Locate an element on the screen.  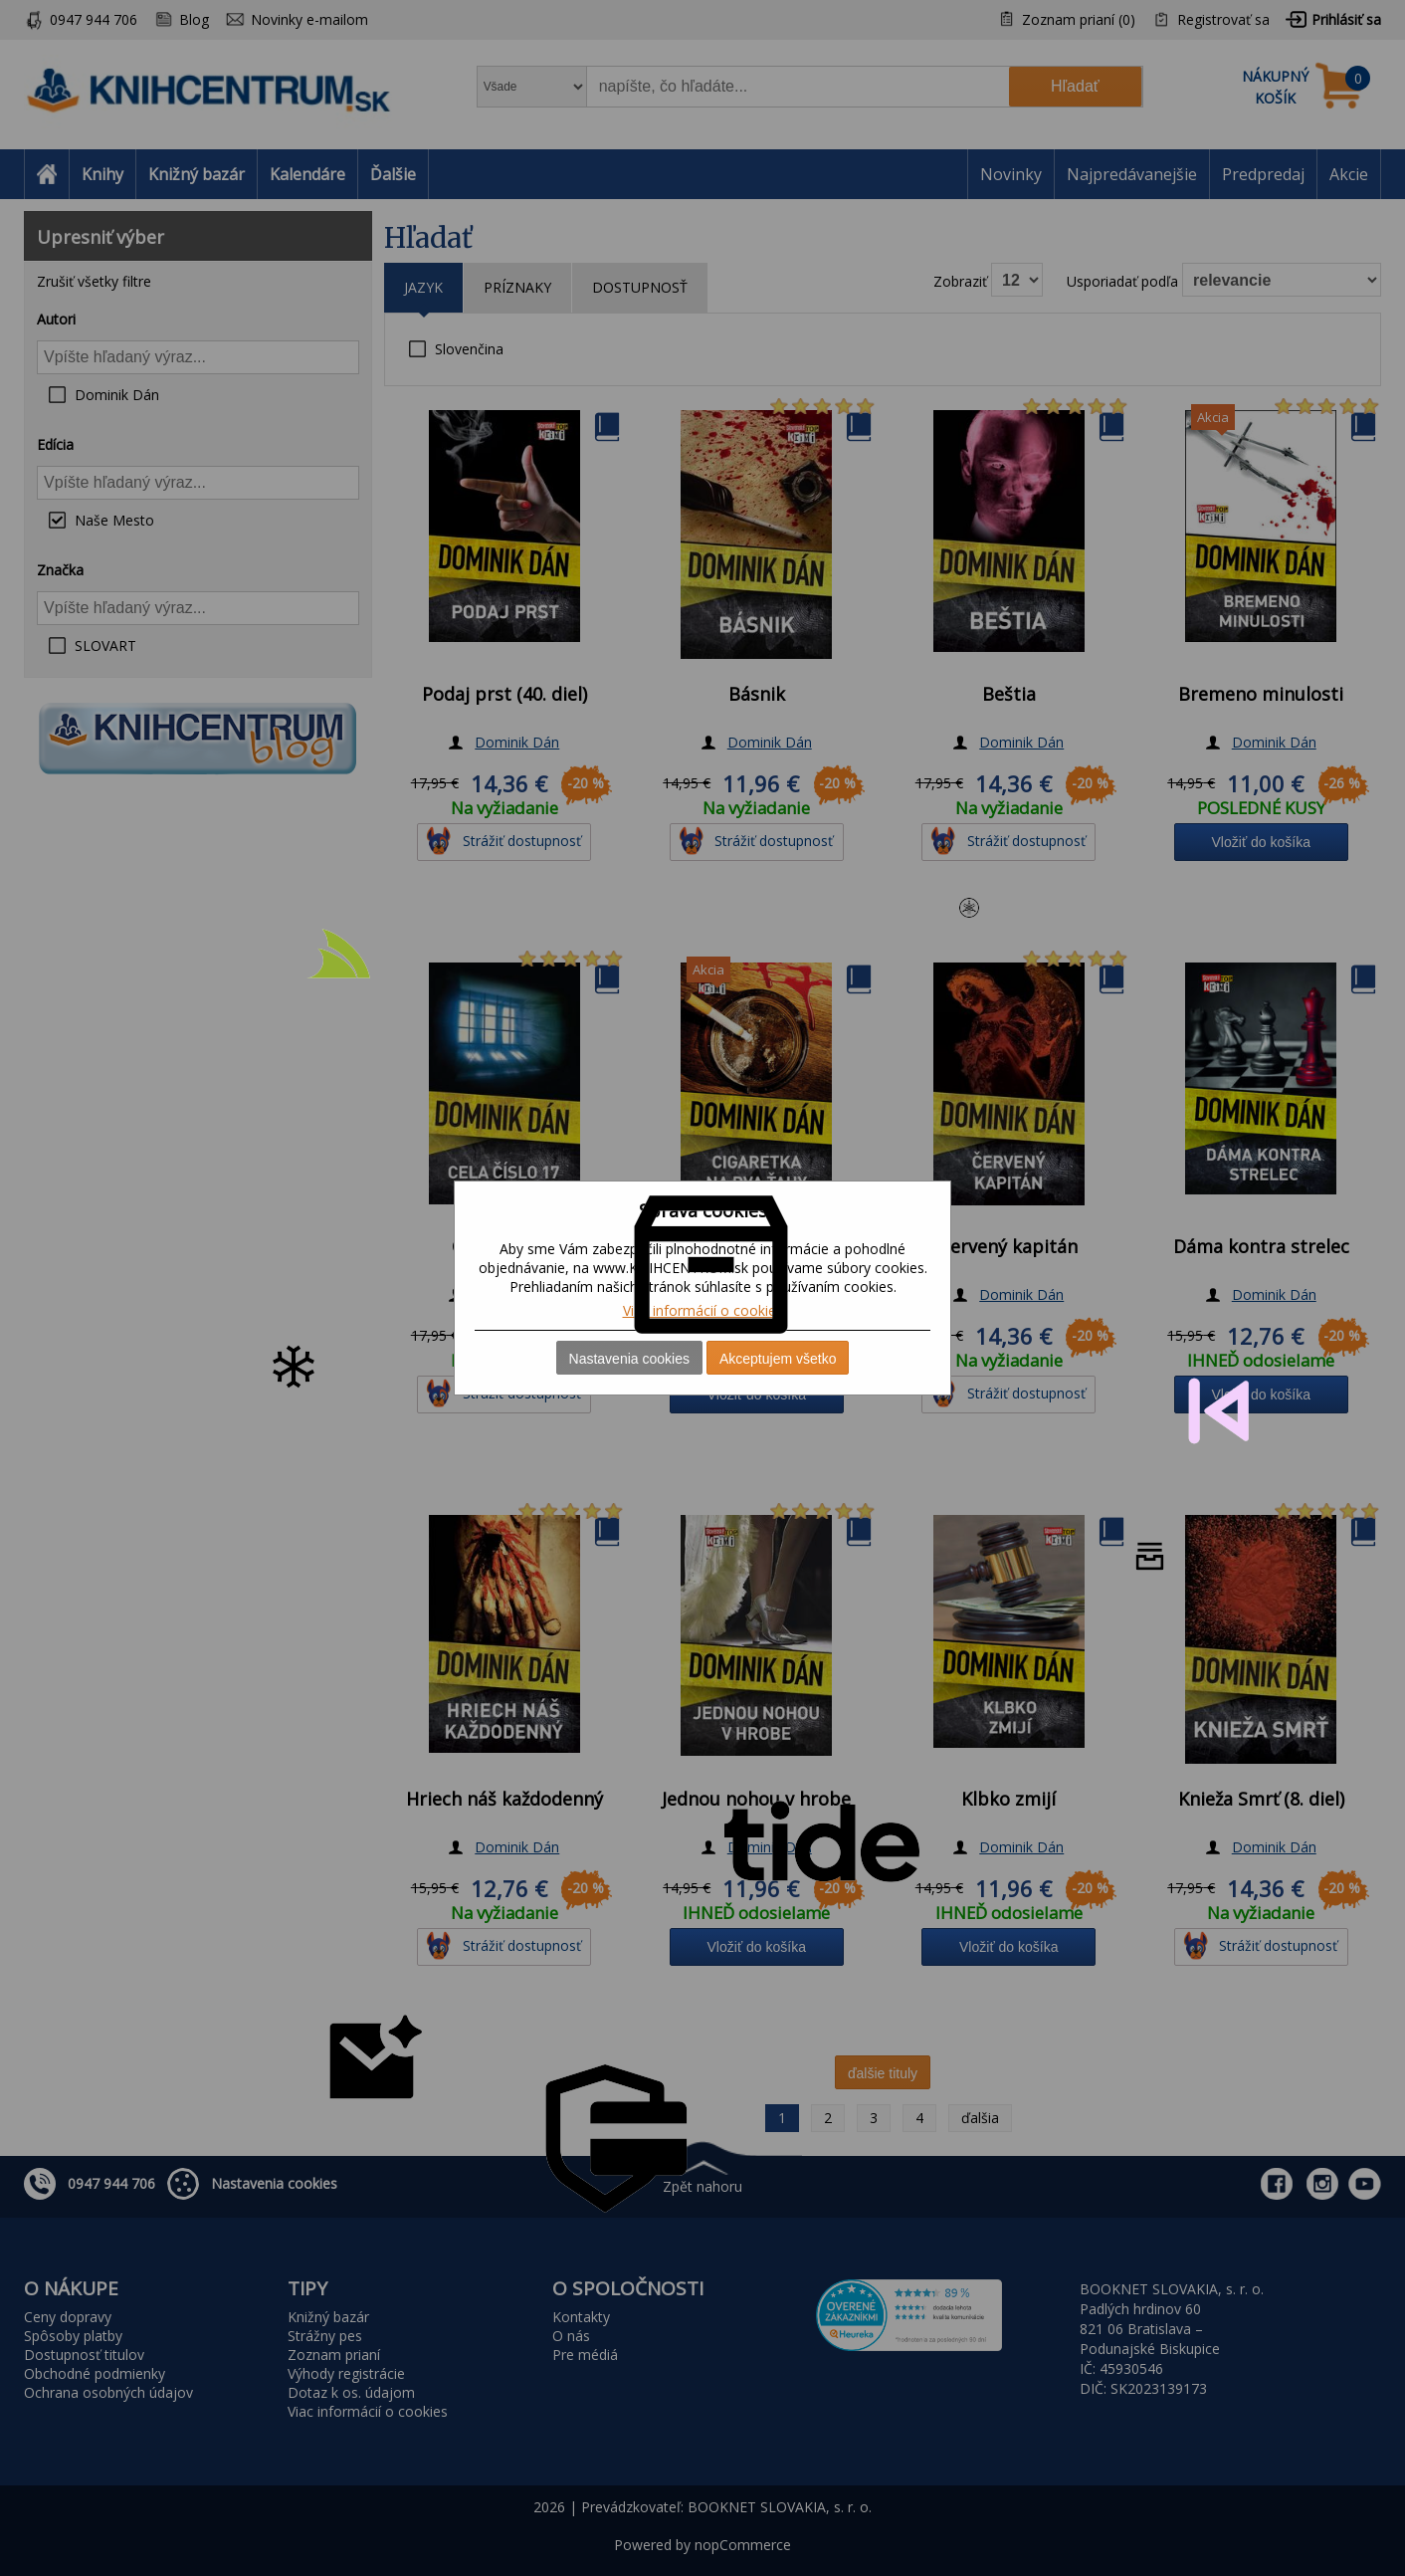
yamaha corporation logo is located at coordinates (969, 908).